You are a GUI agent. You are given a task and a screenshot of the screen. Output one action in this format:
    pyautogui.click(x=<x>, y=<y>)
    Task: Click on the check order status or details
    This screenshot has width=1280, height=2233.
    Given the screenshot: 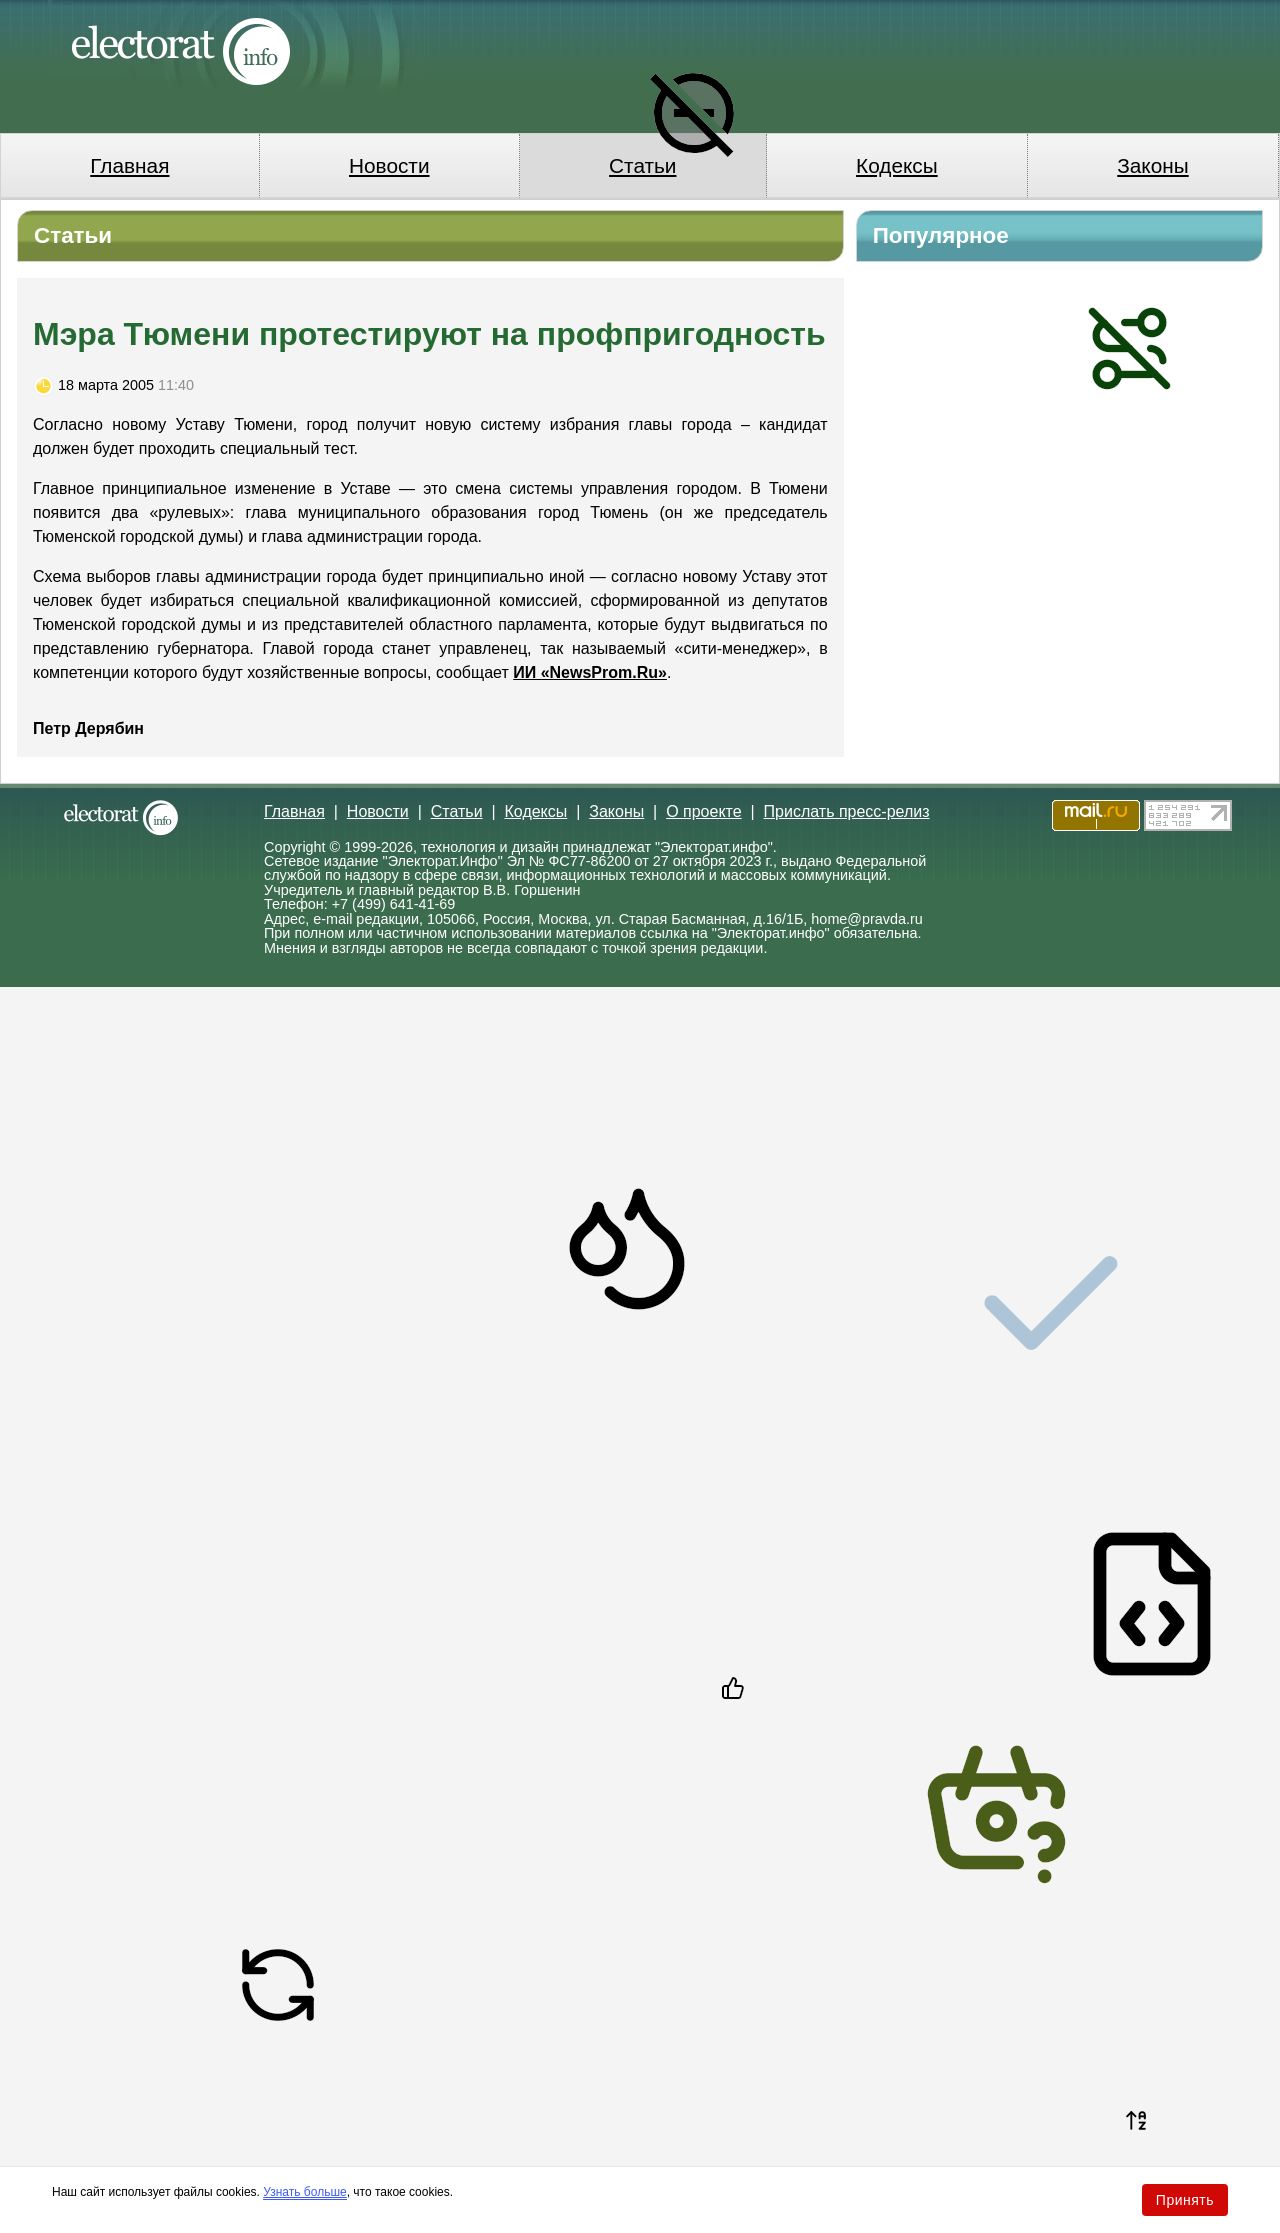 What is the action you would take?
    pyautogui.click(x=996, y=1807)
    